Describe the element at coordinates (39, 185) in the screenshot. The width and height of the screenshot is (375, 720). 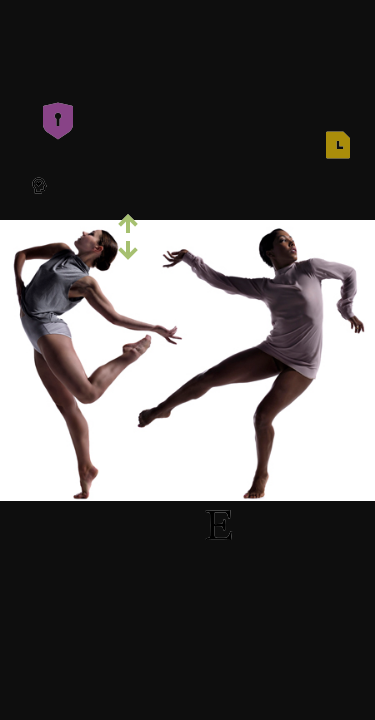
I see `access mental health resources` at that location.